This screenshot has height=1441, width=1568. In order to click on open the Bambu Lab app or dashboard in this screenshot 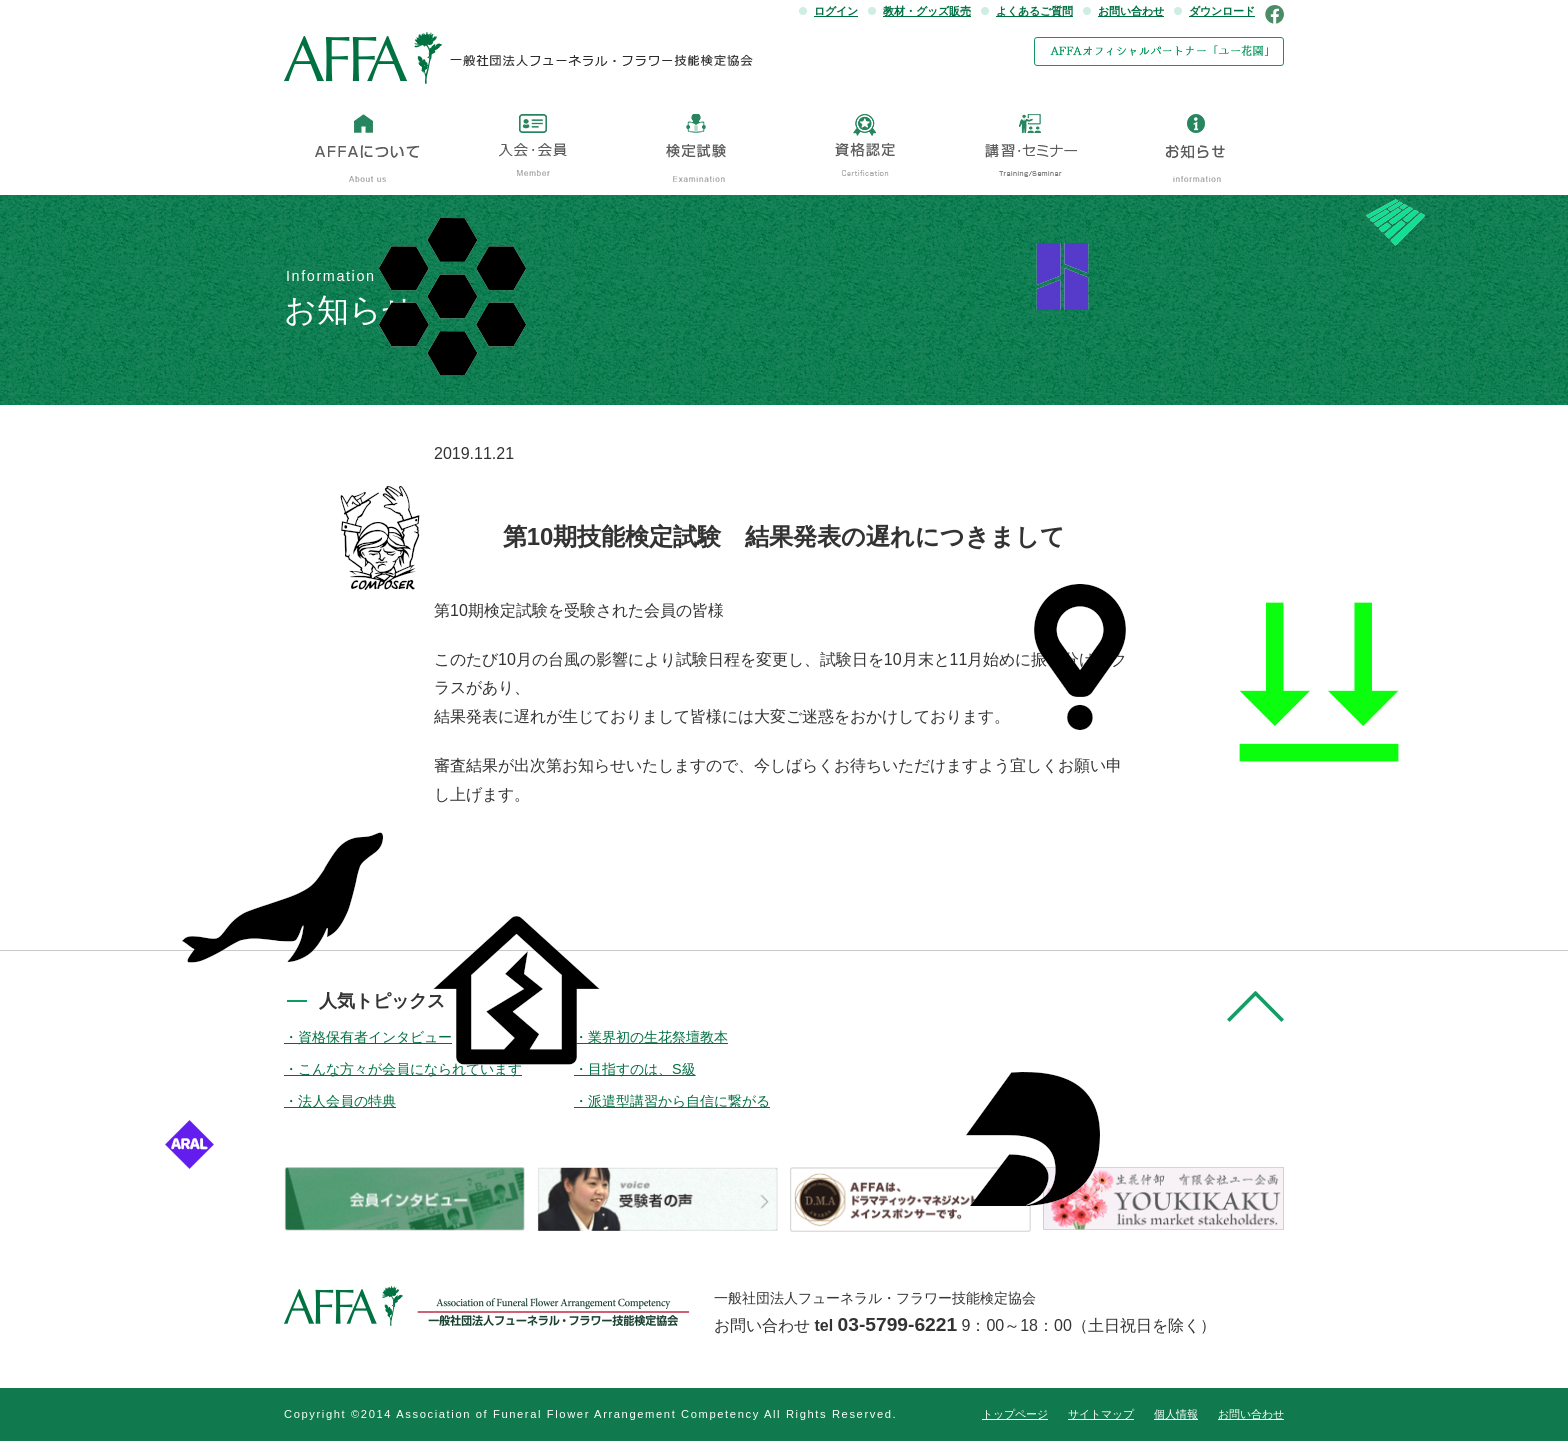, I will do `click(1062, 276)`.